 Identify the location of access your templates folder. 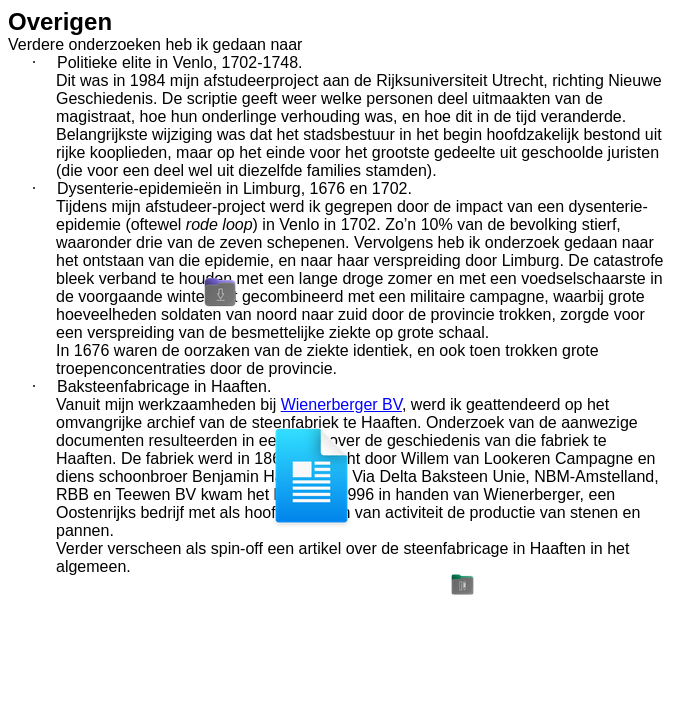
(462, 584).